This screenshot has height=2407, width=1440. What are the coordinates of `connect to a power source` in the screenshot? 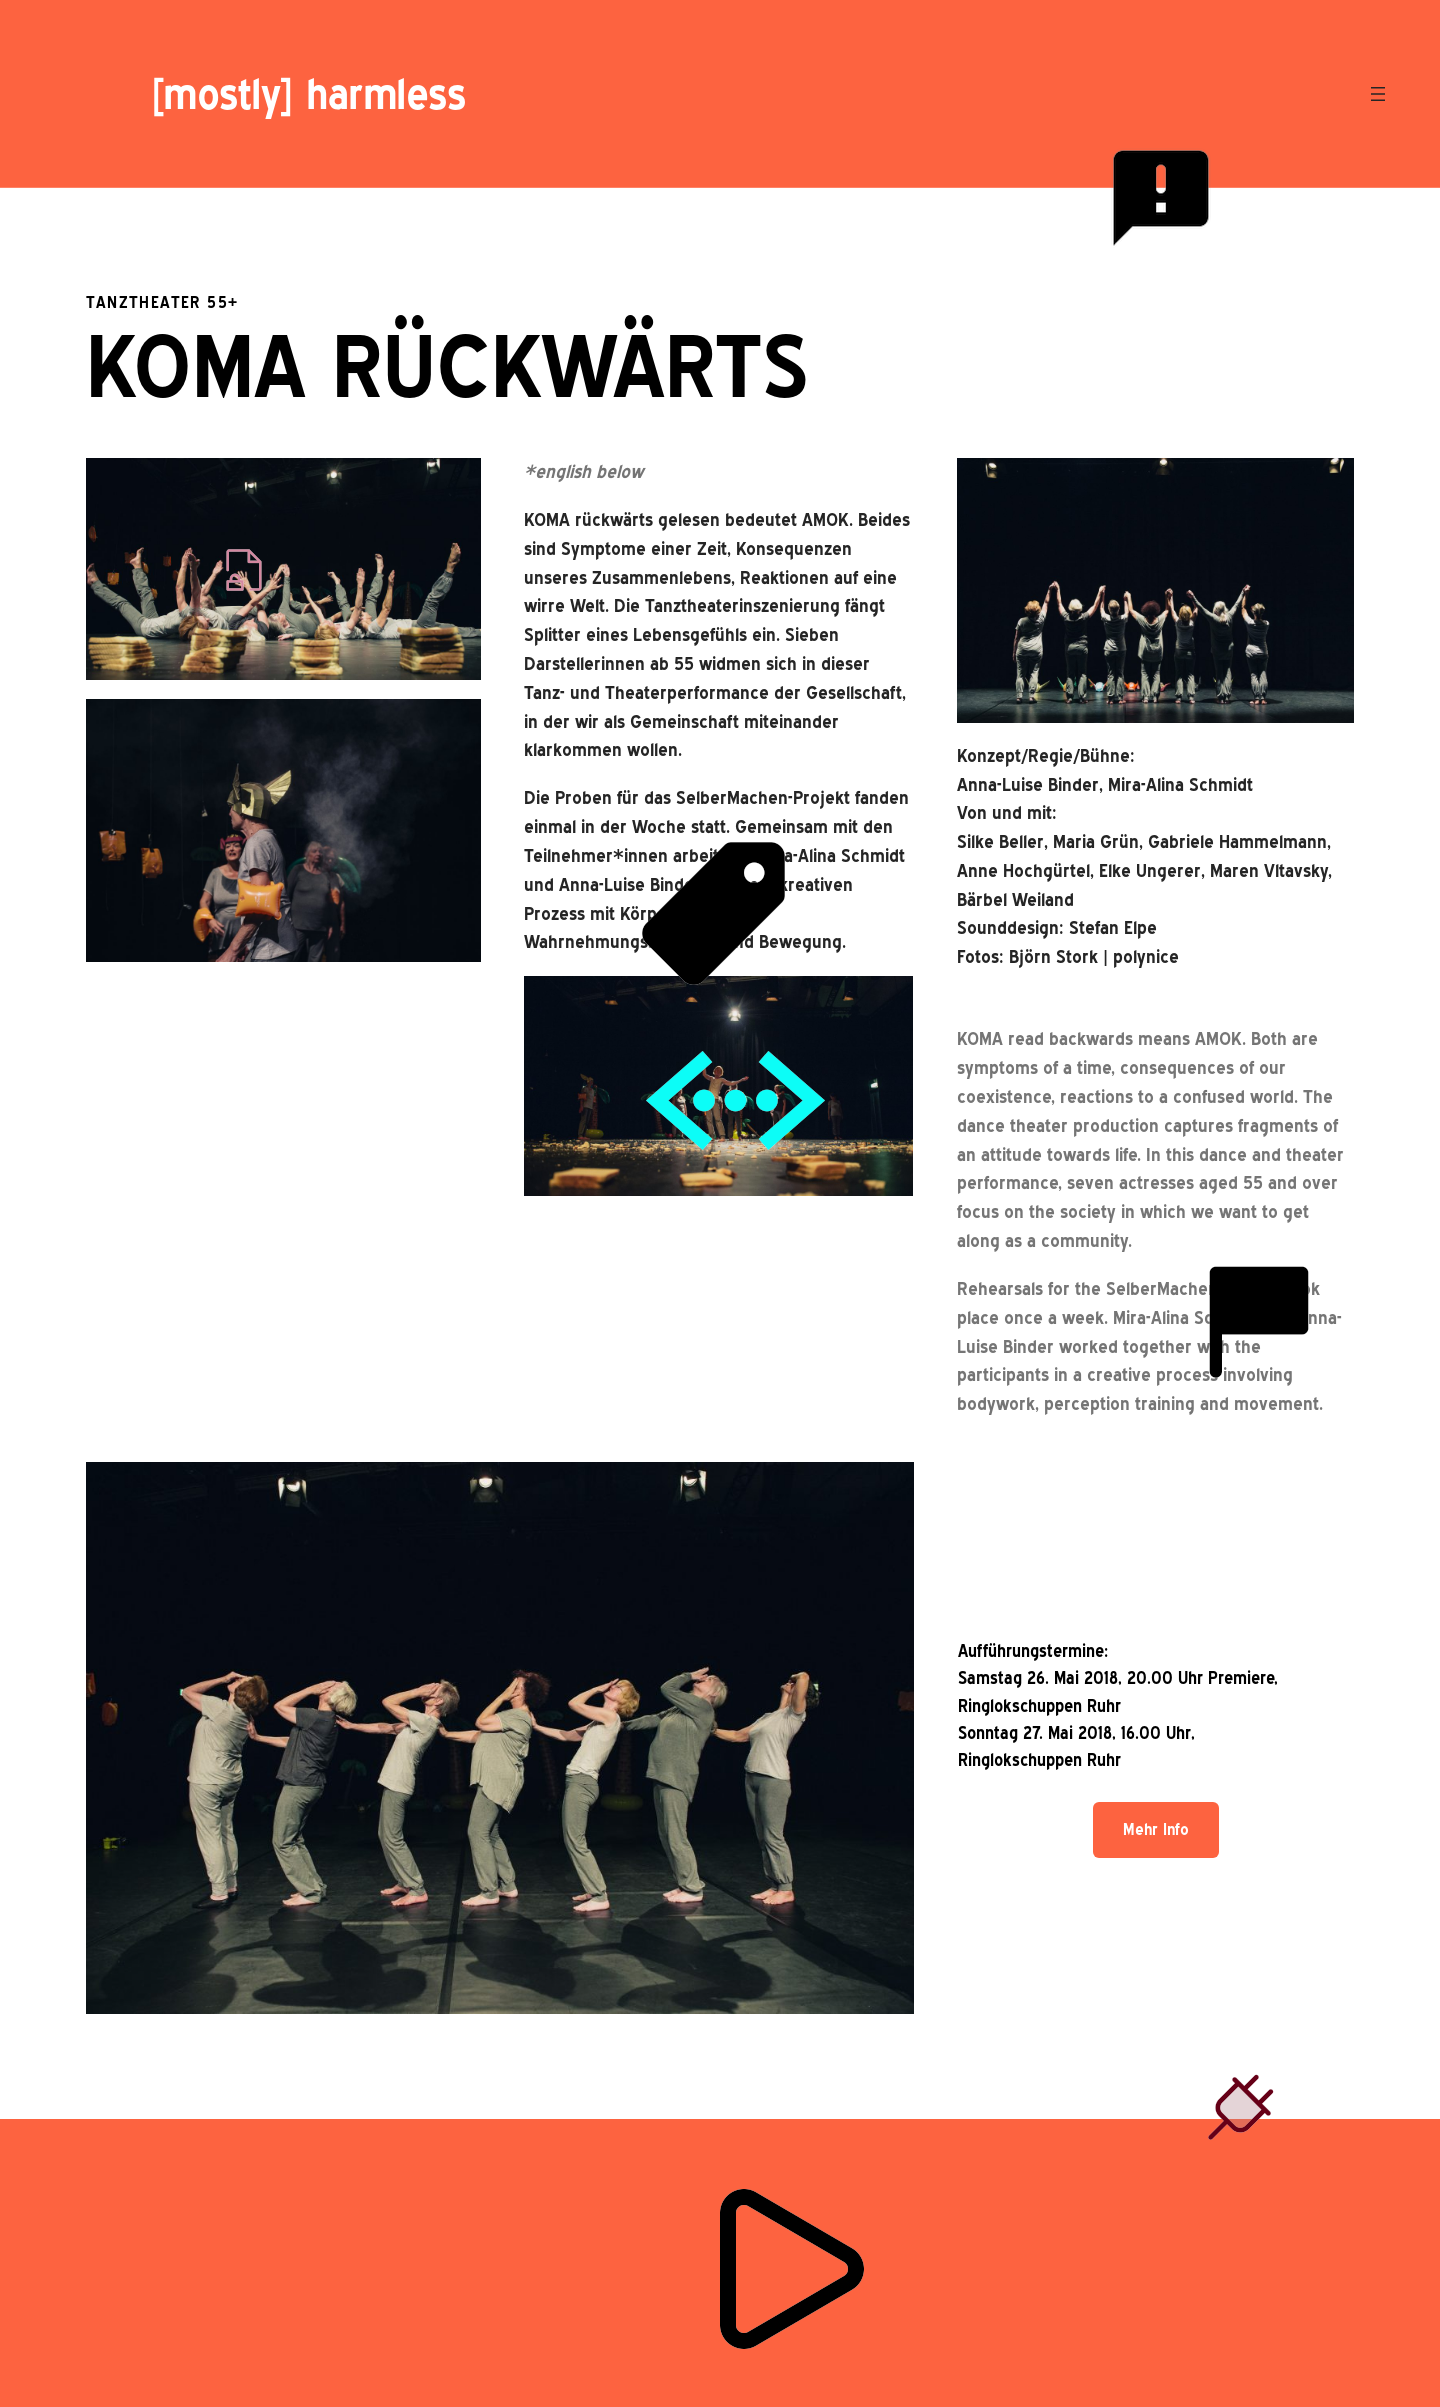 It's located at (1239, 2108).